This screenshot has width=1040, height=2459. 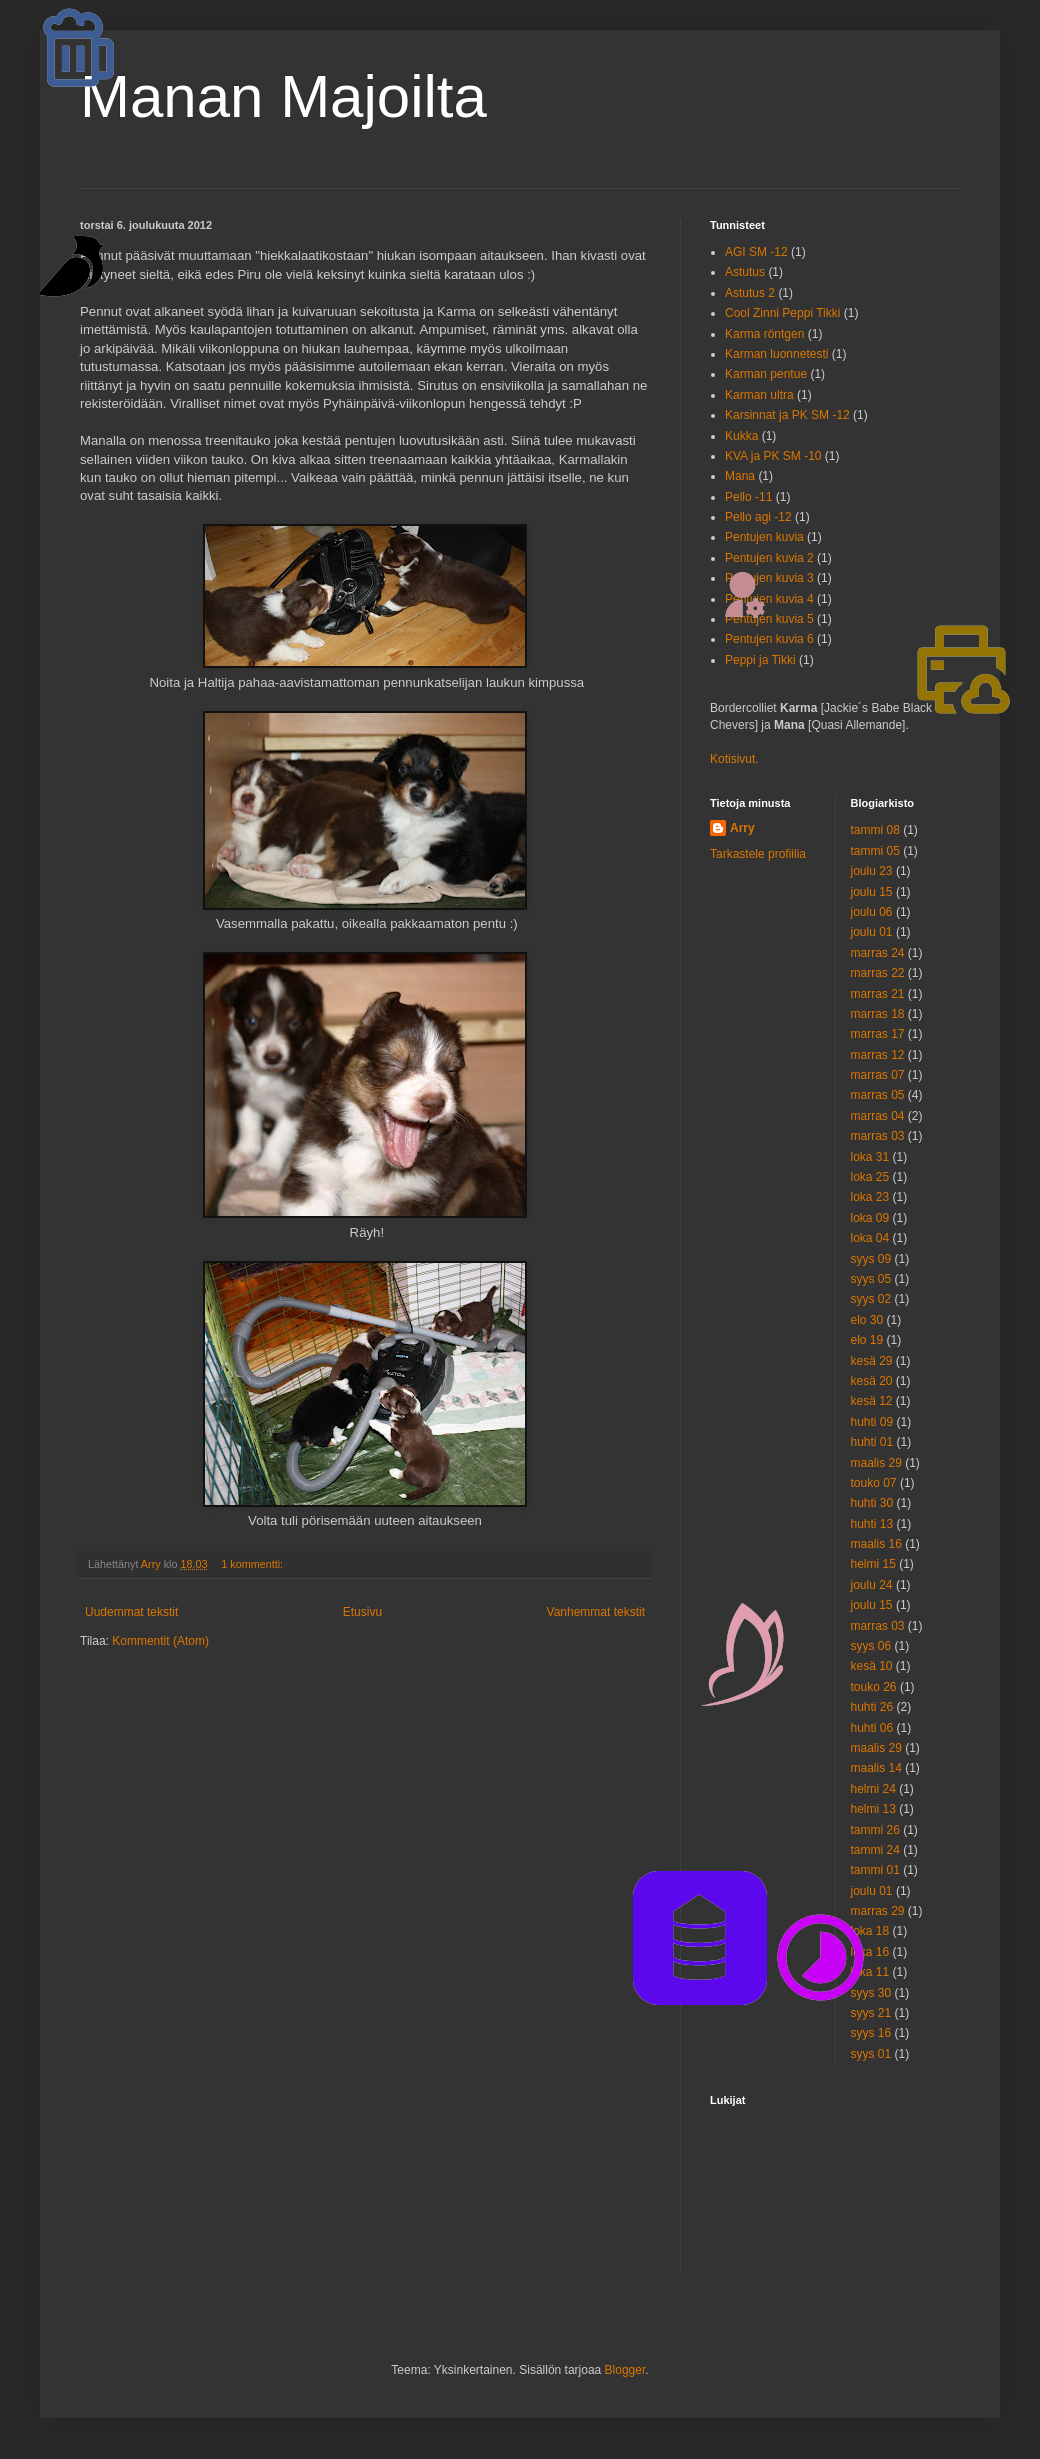 I want to click on browse nearby bars or pubs, so click(x=80, y=49).